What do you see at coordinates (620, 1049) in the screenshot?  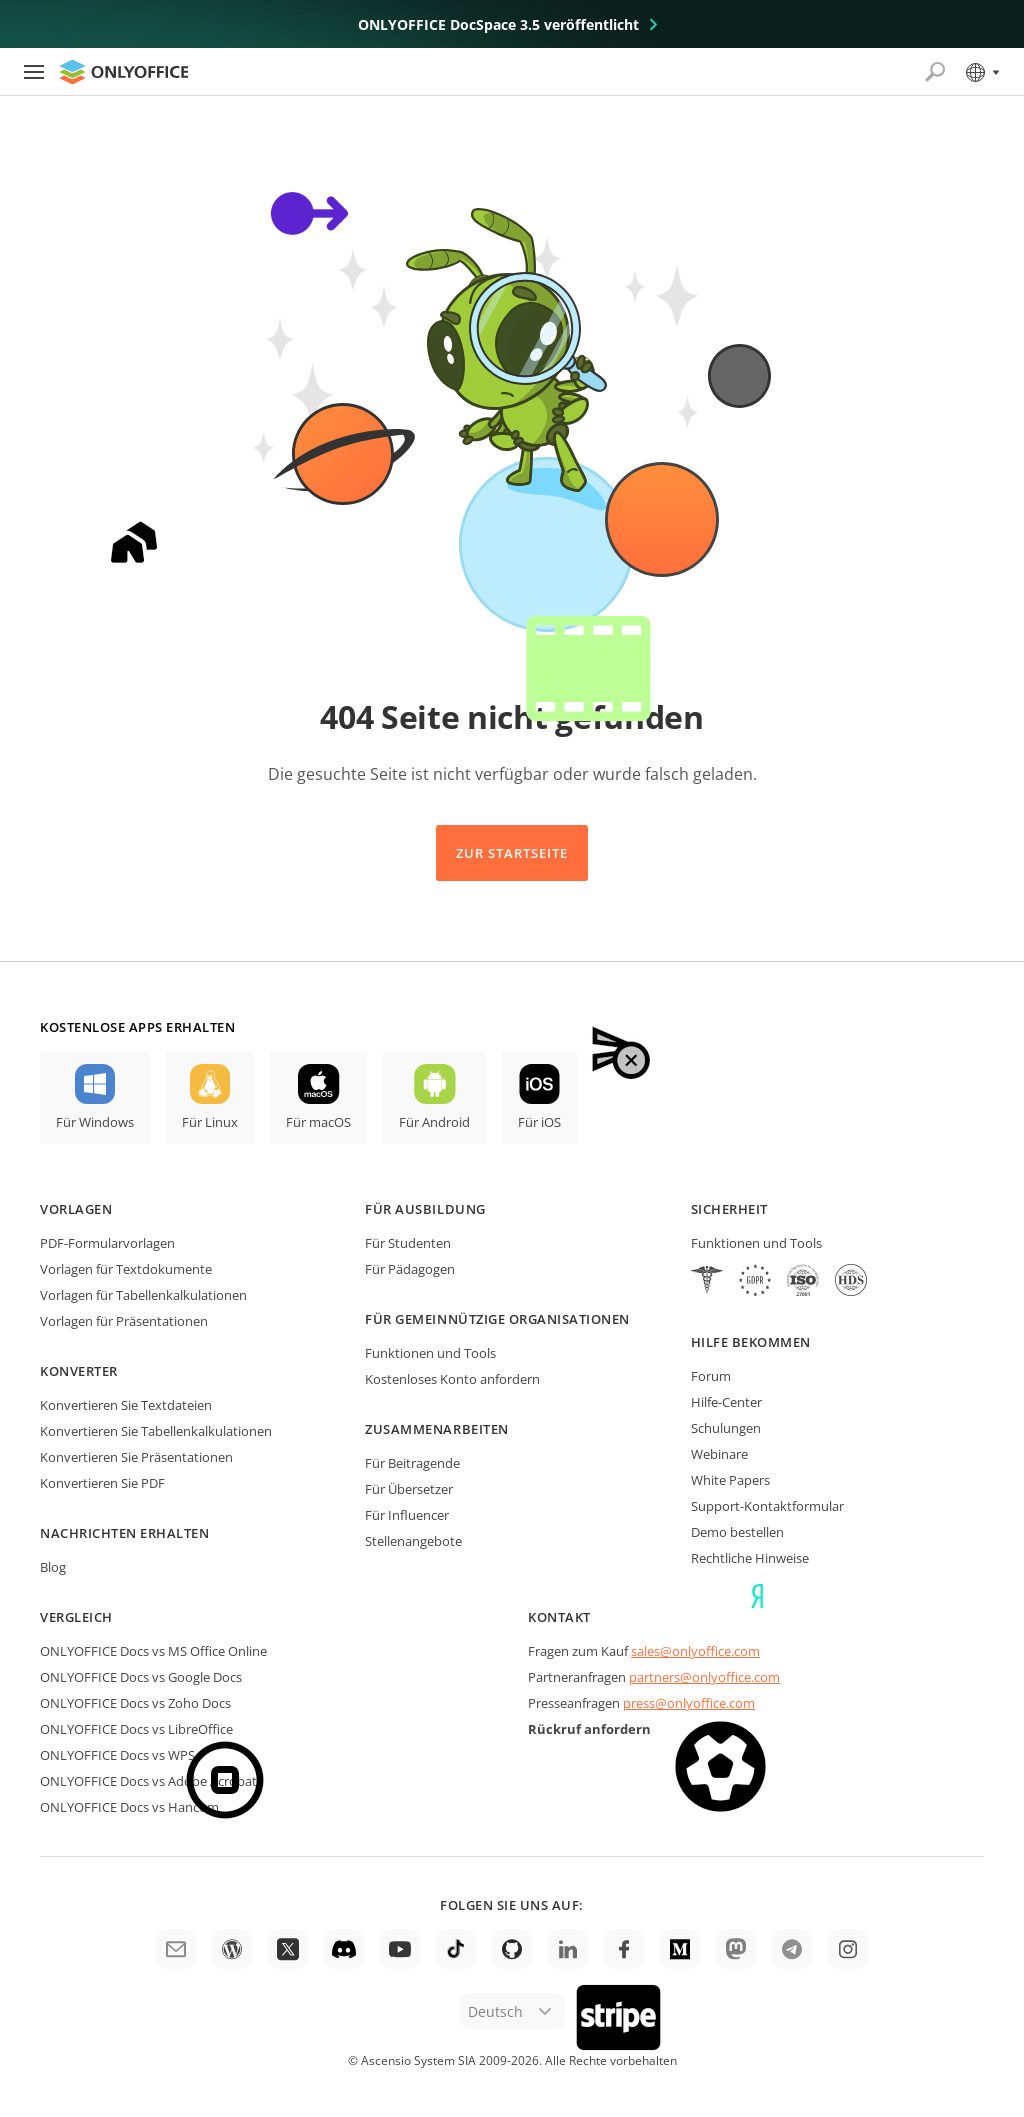 I see `cancel a scheduled message` at bounding box center [620, 1049].